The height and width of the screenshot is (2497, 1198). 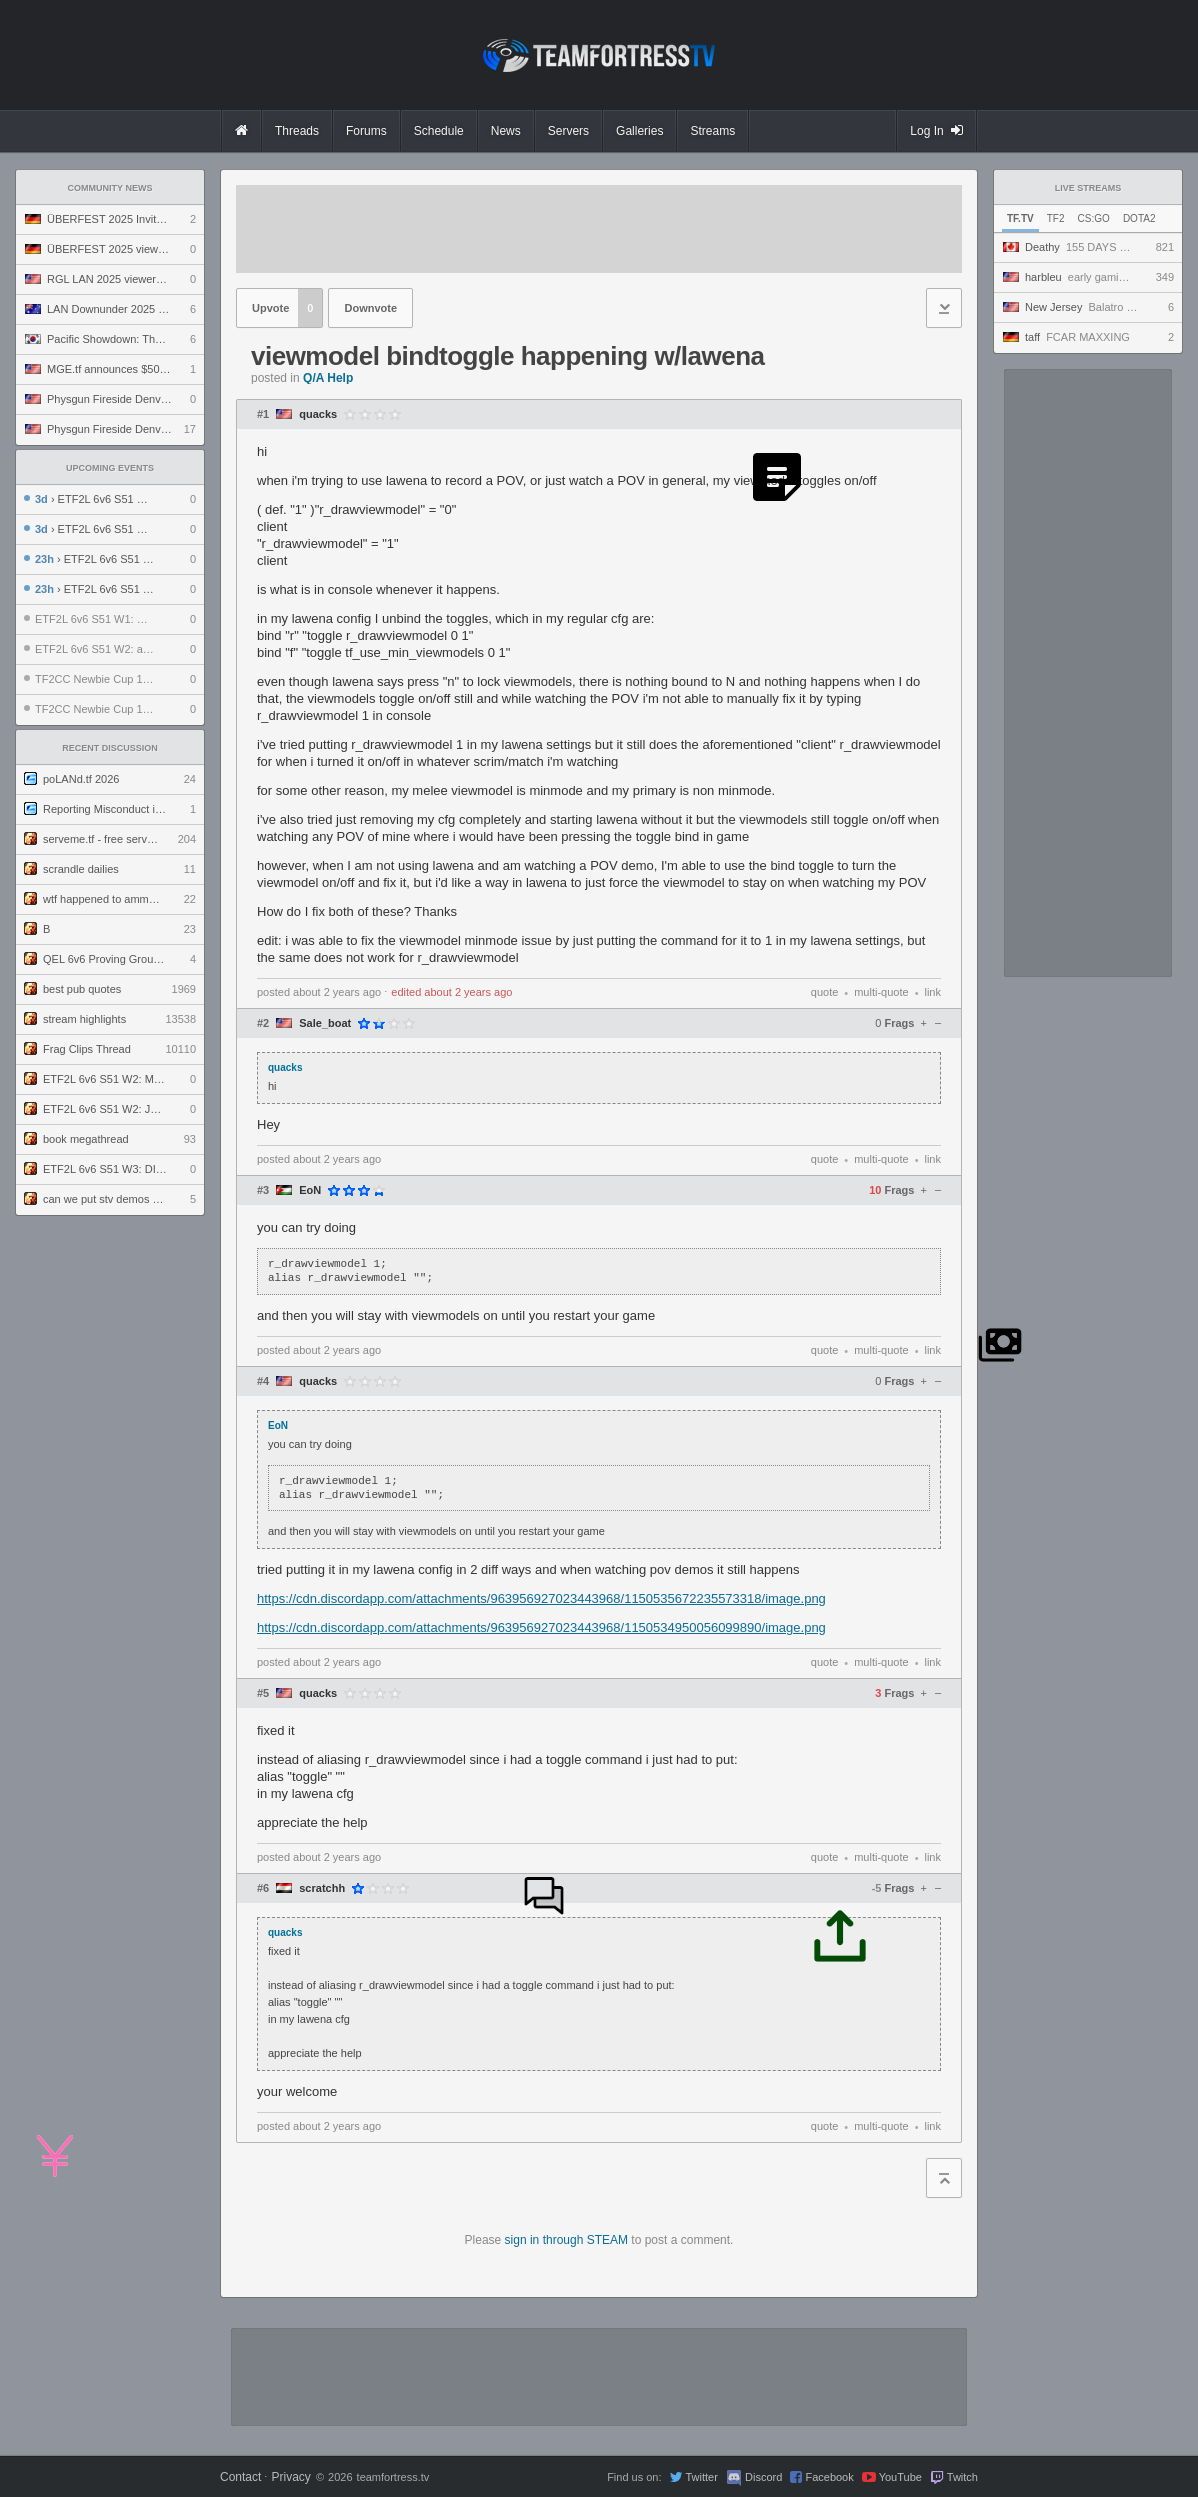 I want to click on open your messages or conversations, so click(x=544, y=1895).